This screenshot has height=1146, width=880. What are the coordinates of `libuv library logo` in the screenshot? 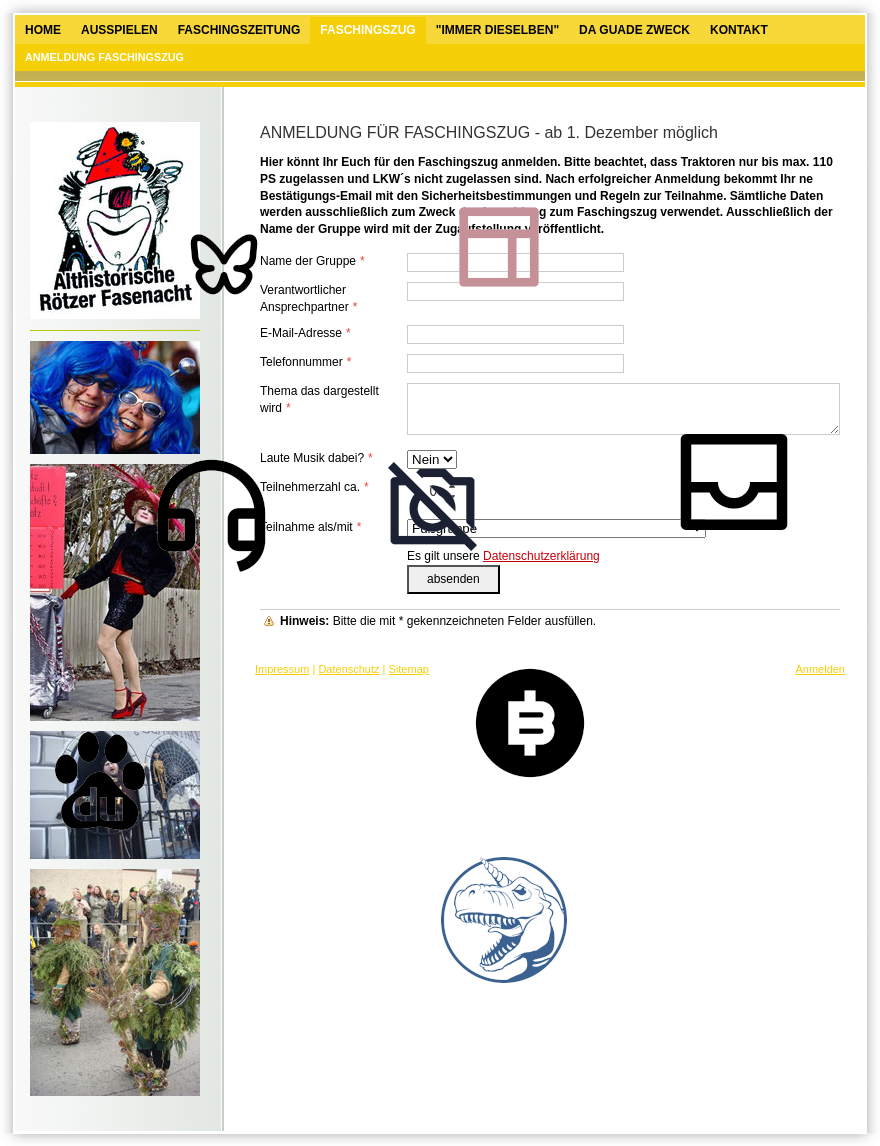 It's located at (504, 920).